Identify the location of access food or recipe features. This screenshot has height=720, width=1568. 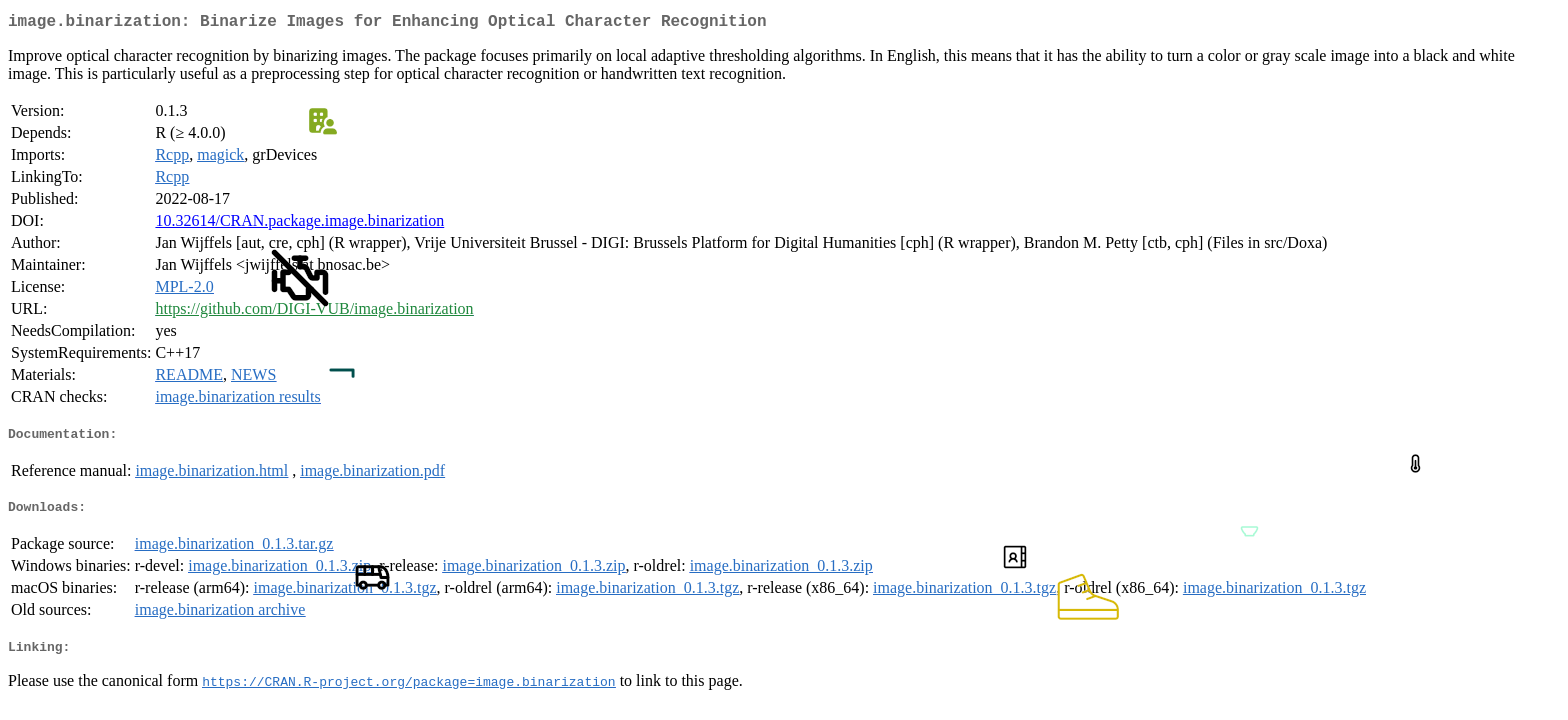
(1249, 530).